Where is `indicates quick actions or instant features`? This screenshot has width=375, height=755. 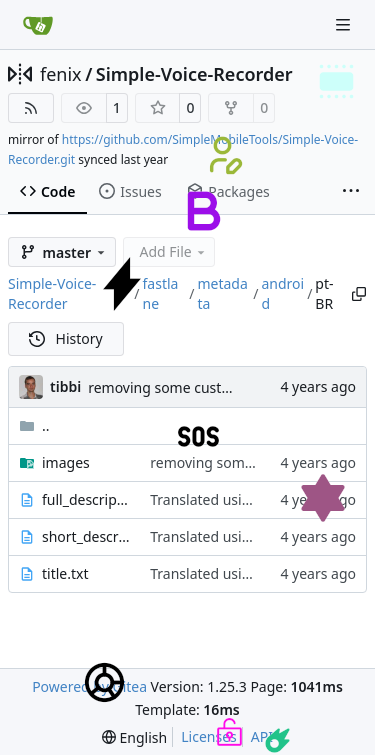
indicates quick actions or instant features is located at coordinates (122, 284).